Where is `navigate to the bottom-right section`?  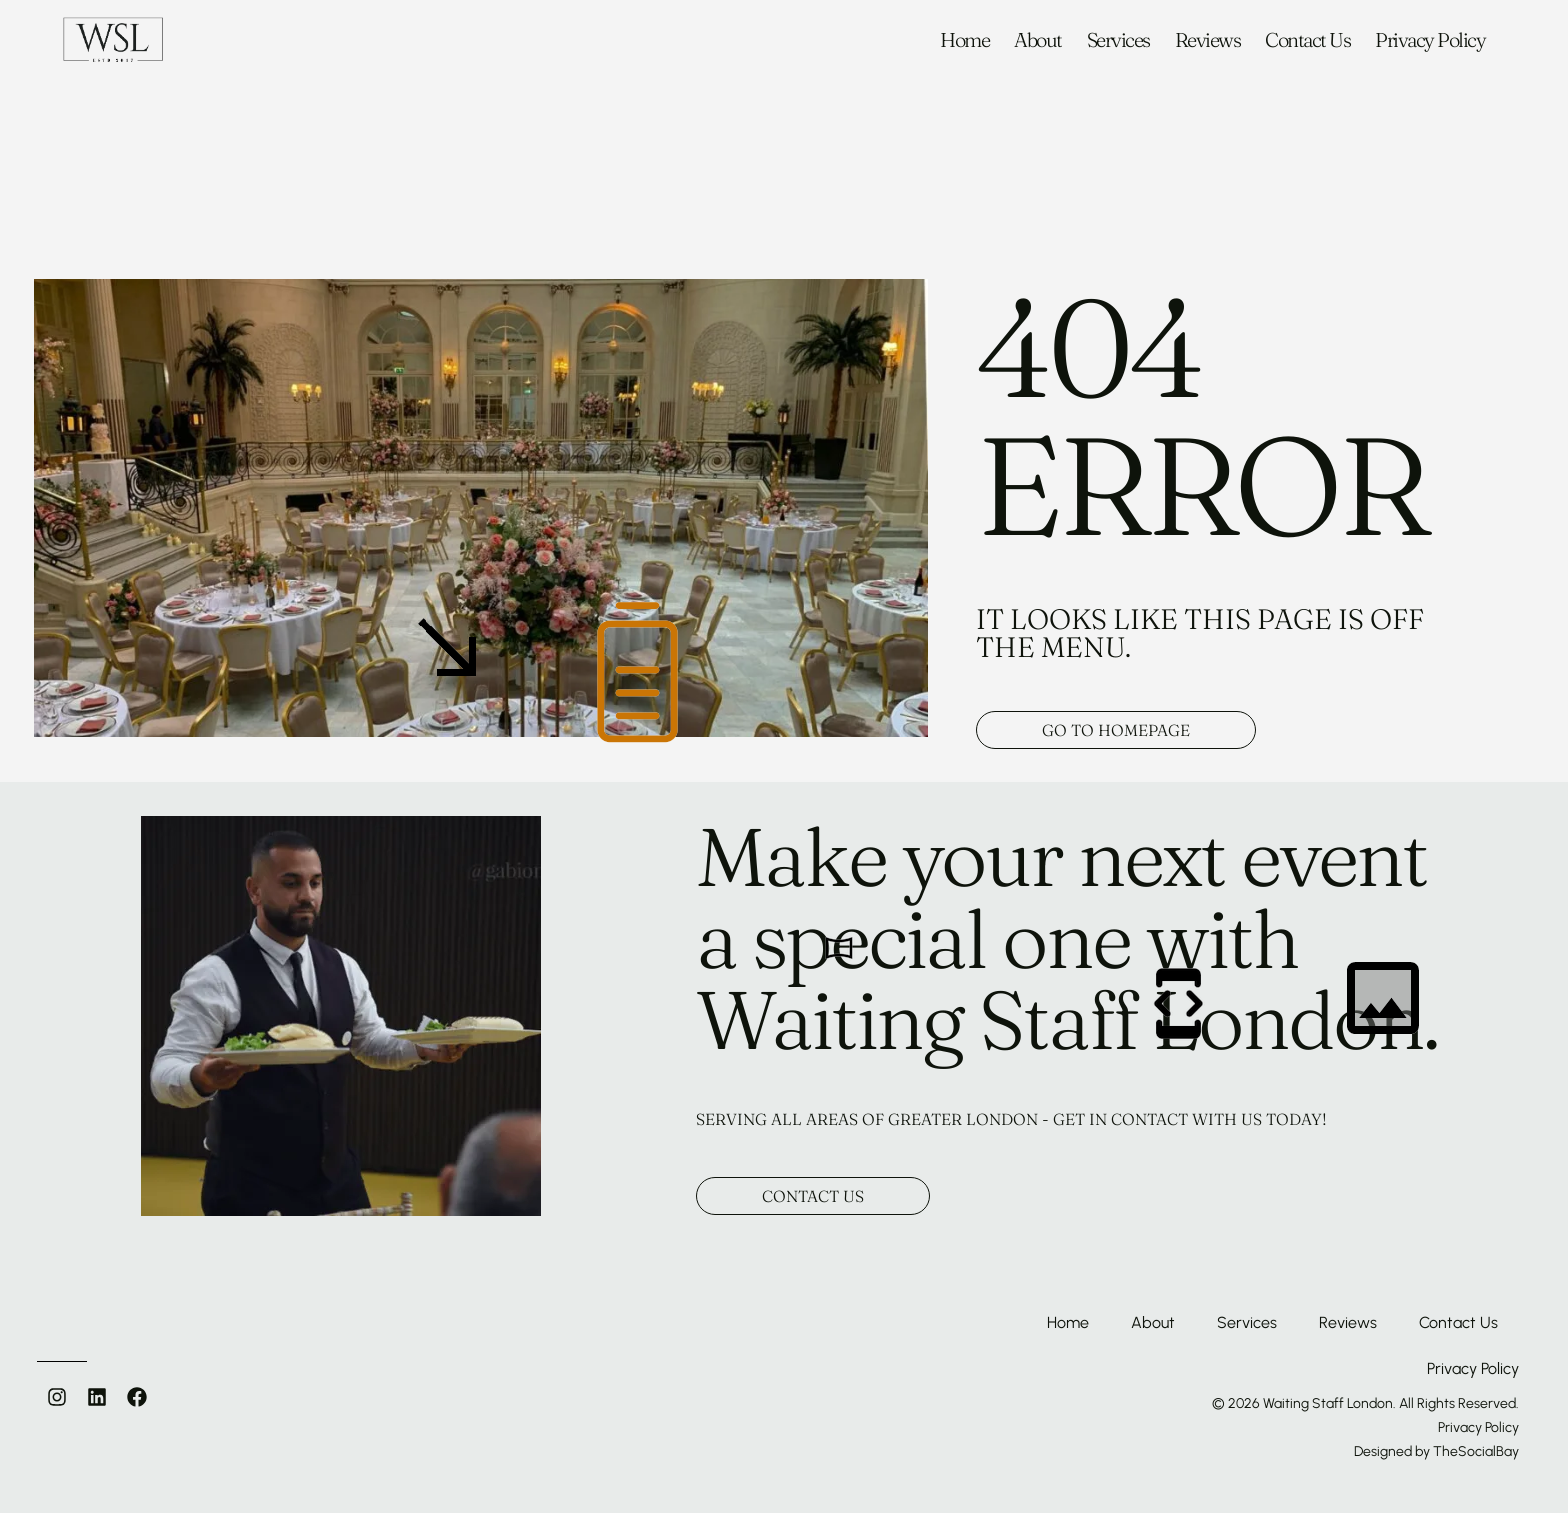 navigate to the bottom-right section is located at coordinates (449, 649).